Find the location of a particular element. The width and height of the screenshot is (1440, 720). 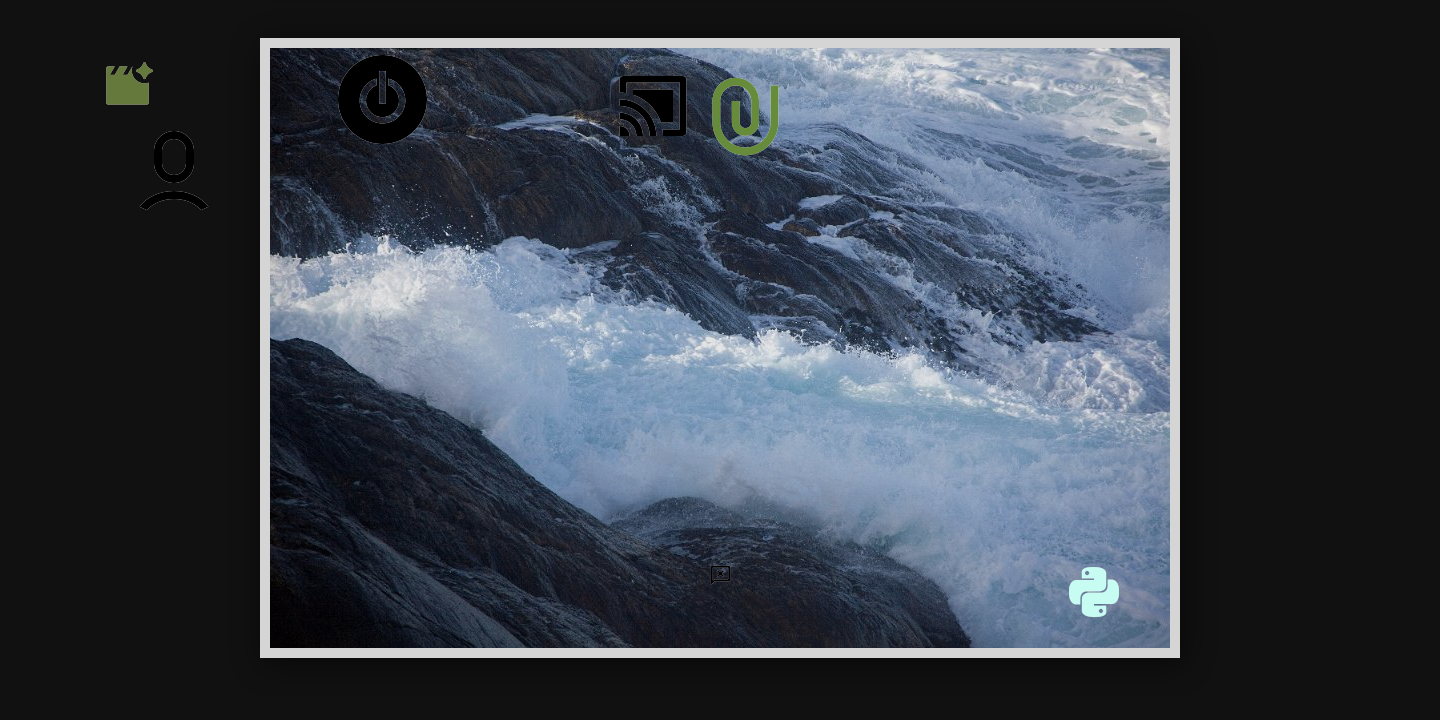

delete a conversation is located at coordinates (720, 574).